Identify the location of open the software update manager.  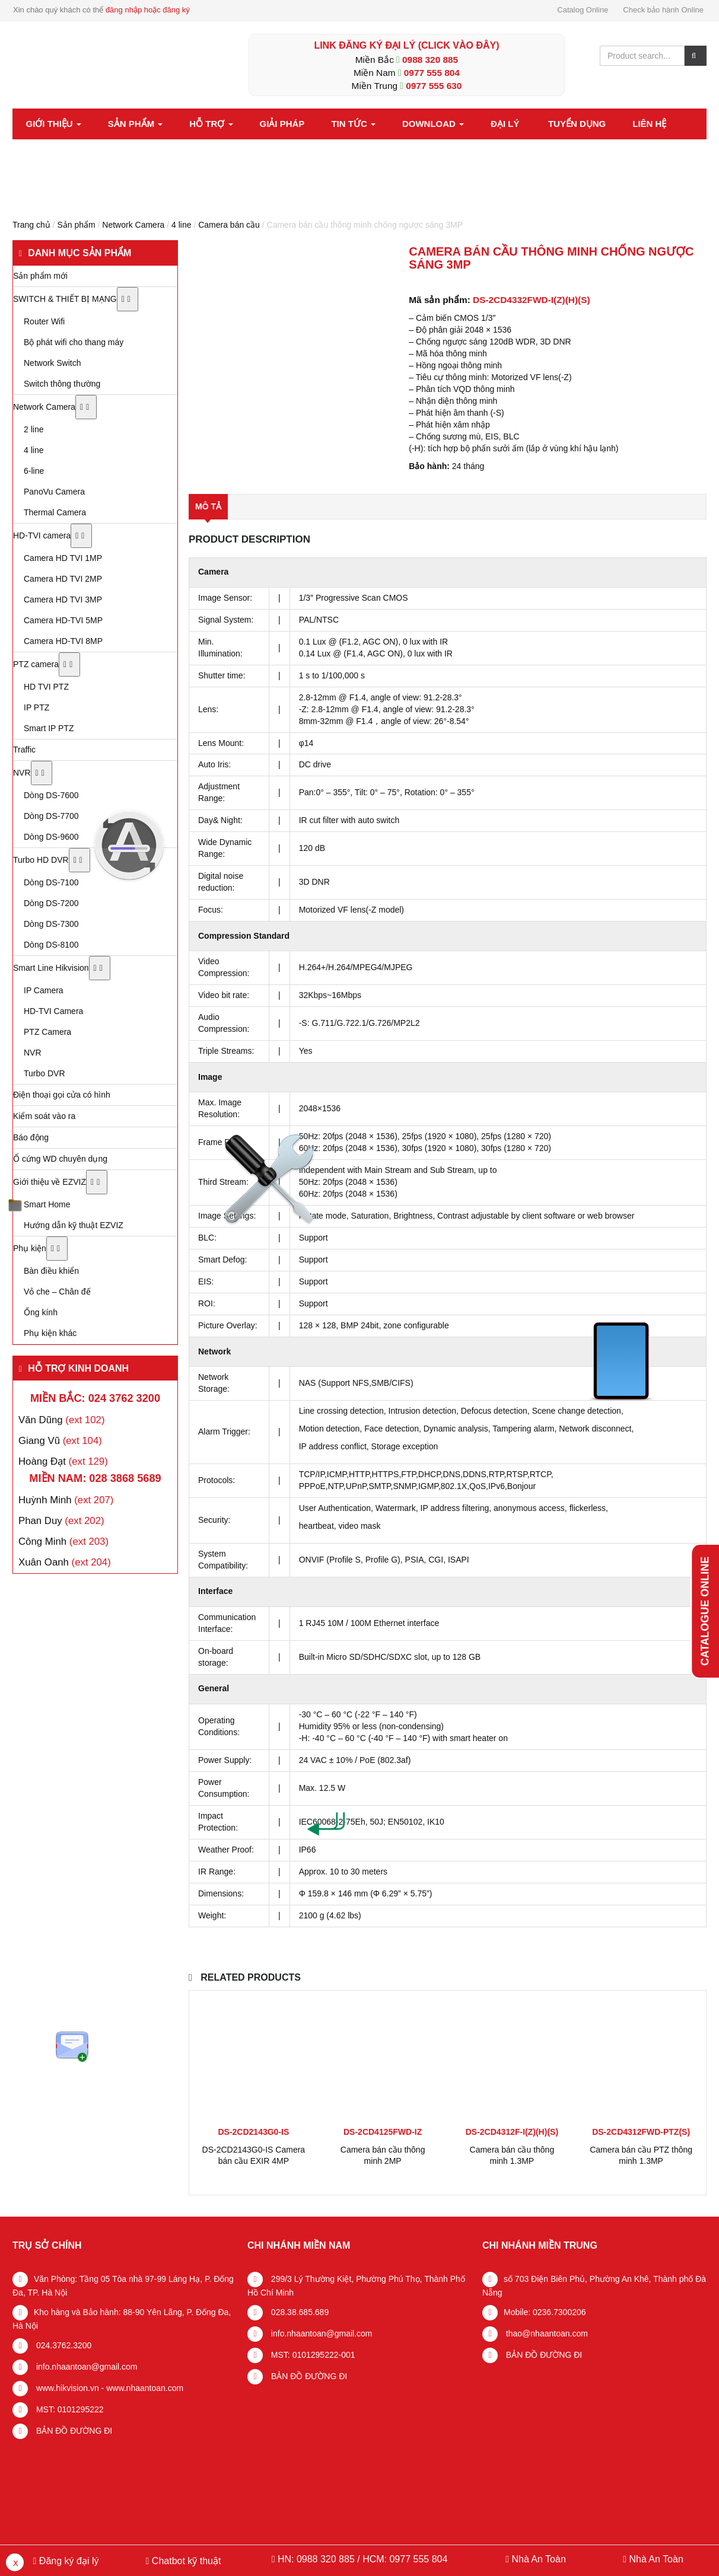
(129, 845).